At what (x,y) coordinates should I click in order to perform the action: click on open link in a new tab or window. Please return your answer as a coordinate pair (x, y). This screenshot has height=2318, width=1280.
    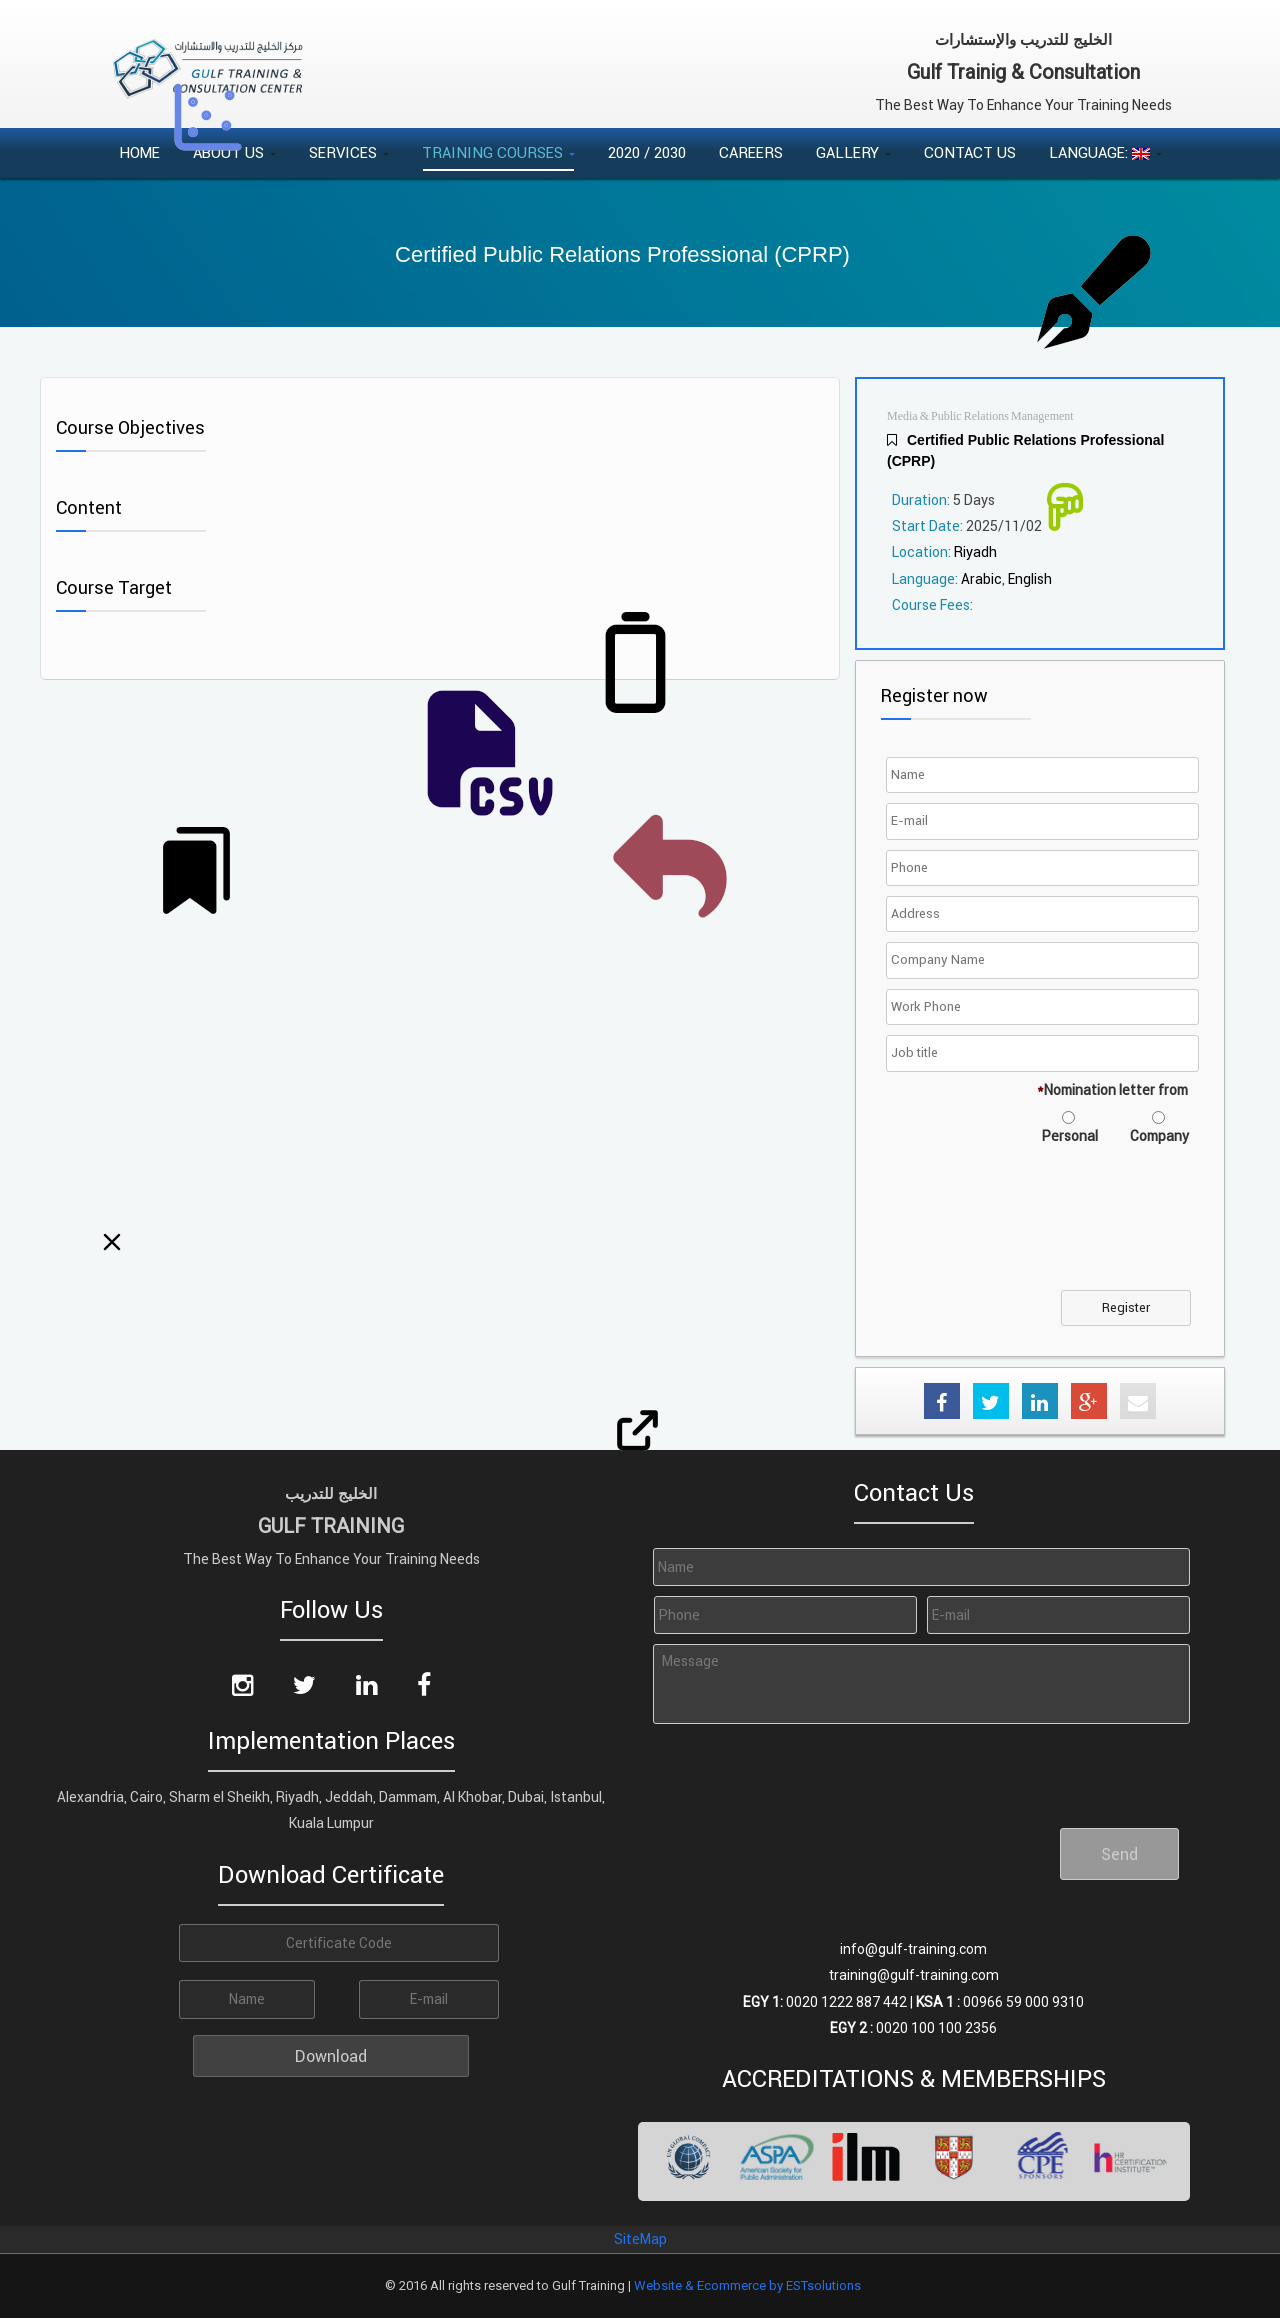
    Looking at the image, I should click on (637, 1430).